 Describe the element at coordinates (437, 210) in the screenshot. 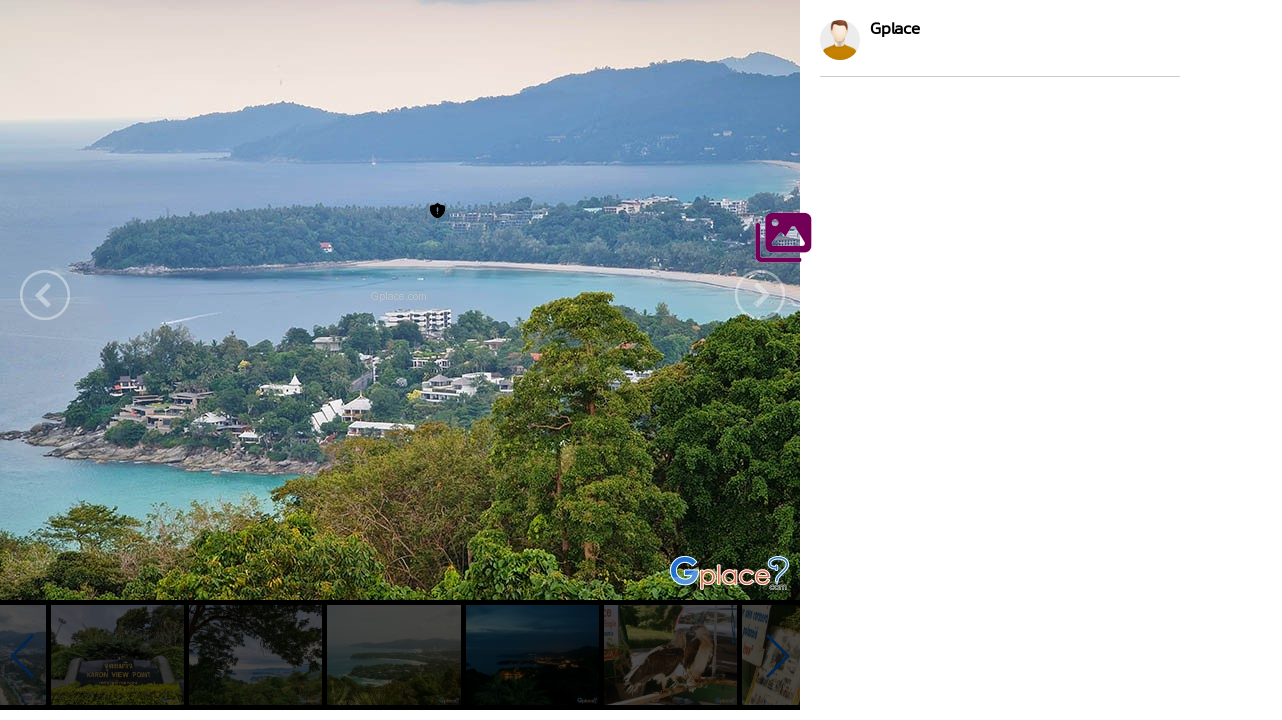

I see `security warning or alert detected` at that location.